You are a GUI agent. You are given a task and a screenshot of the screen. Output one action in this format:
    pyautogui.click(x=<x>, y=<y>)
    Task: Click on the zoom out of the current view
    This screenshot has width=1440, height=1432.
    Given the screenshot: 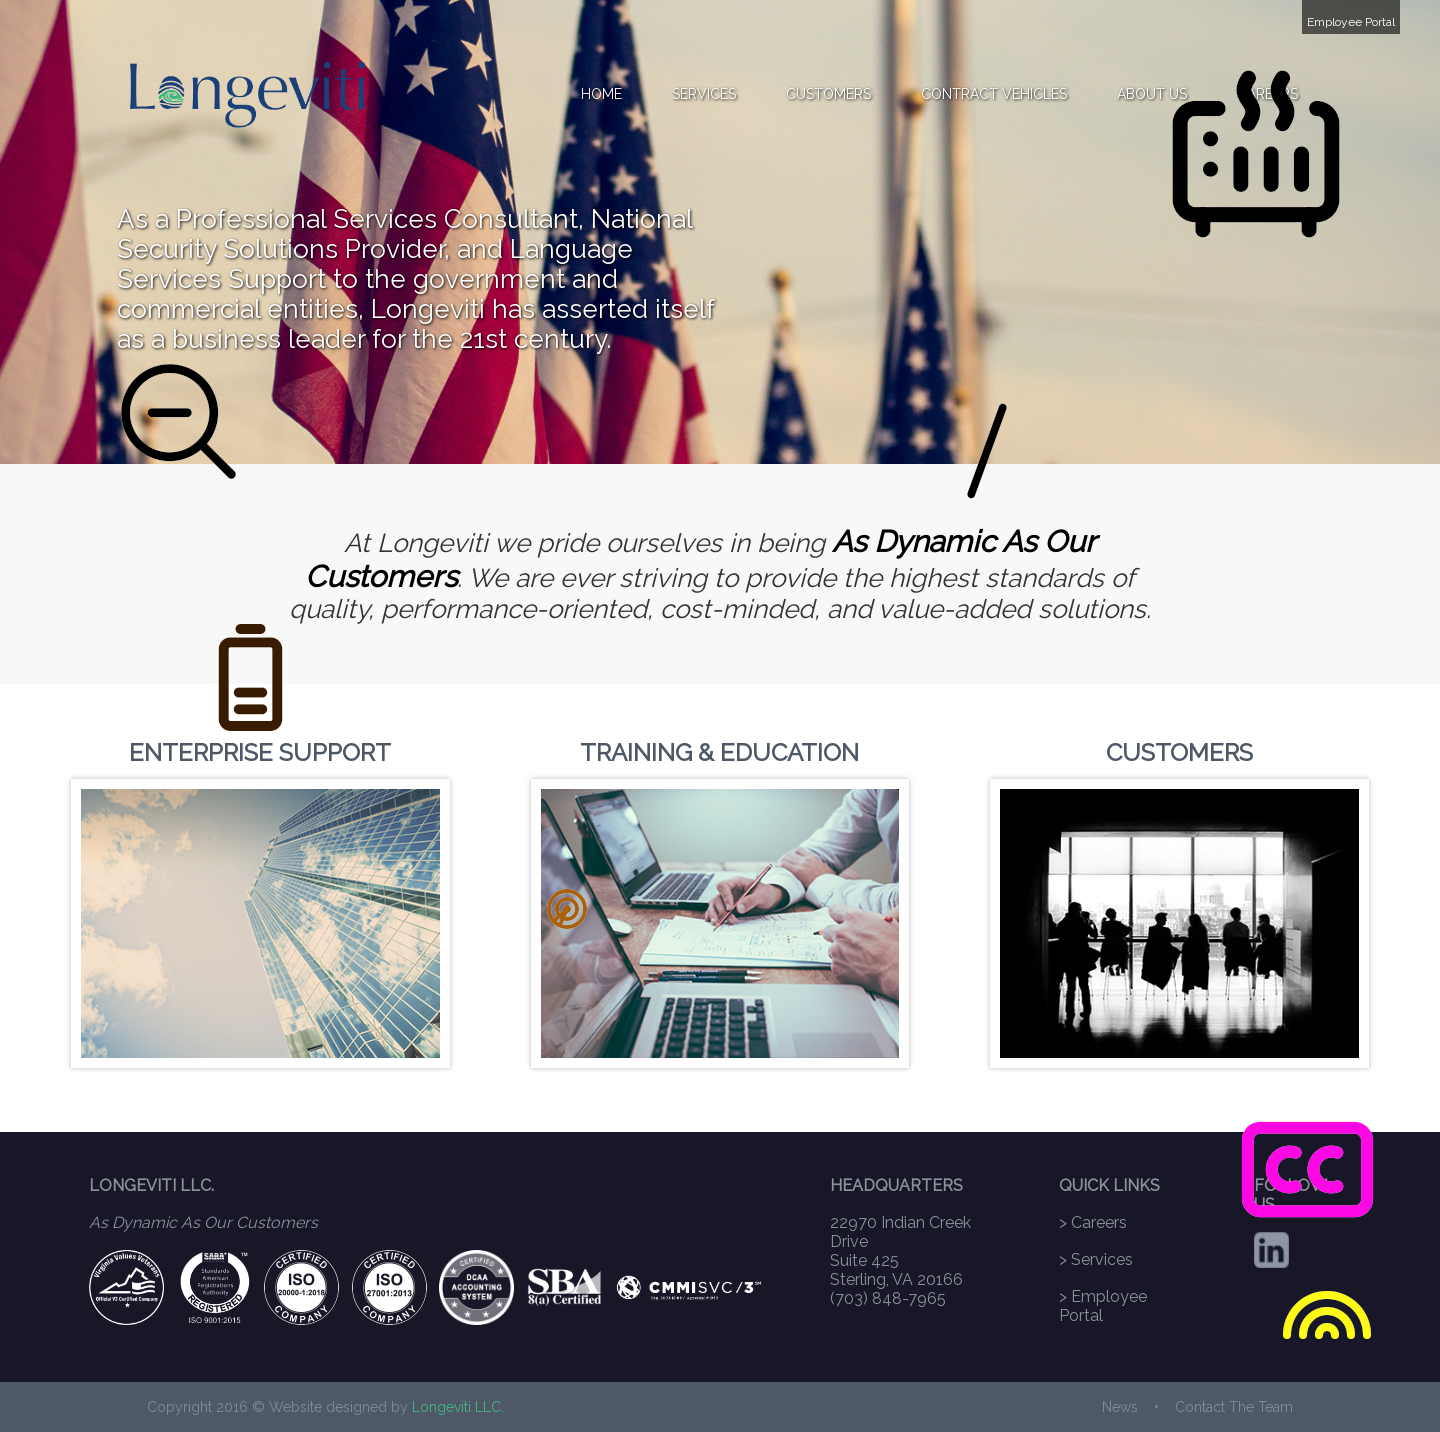 What is the action you would take?
    pyautogui.click(x=178, y=421)
    